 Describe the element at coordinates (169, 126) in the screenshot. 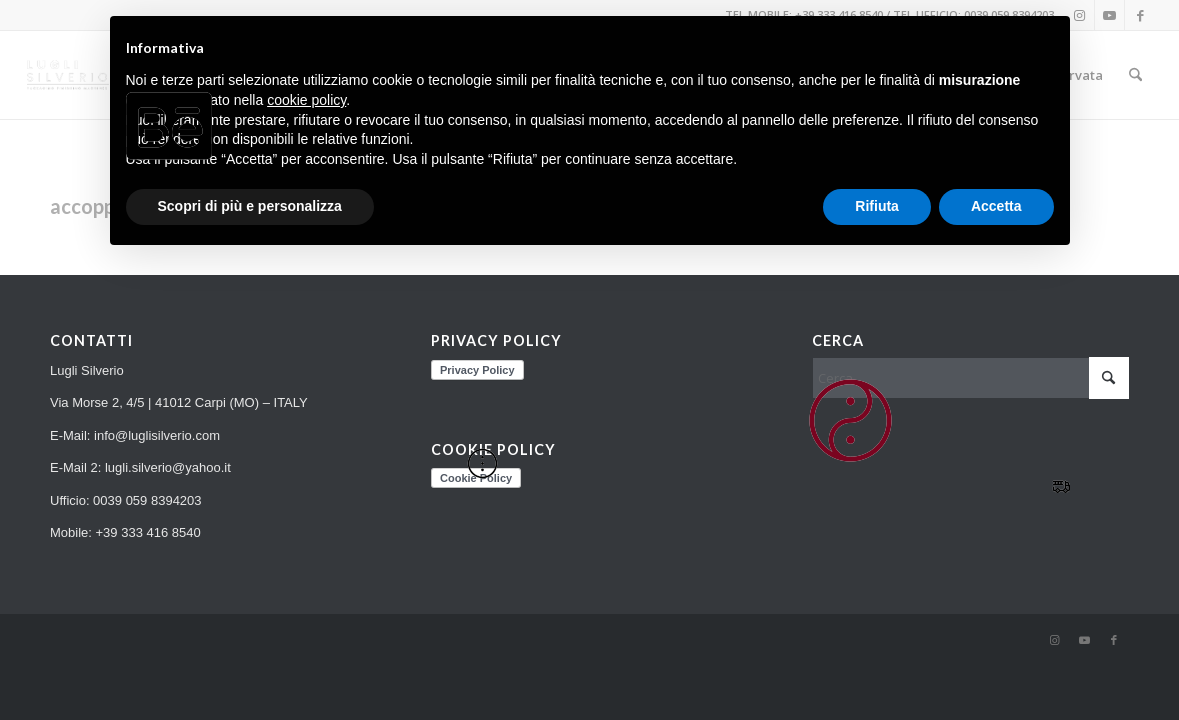

I see `view behance portfolio` at that location.